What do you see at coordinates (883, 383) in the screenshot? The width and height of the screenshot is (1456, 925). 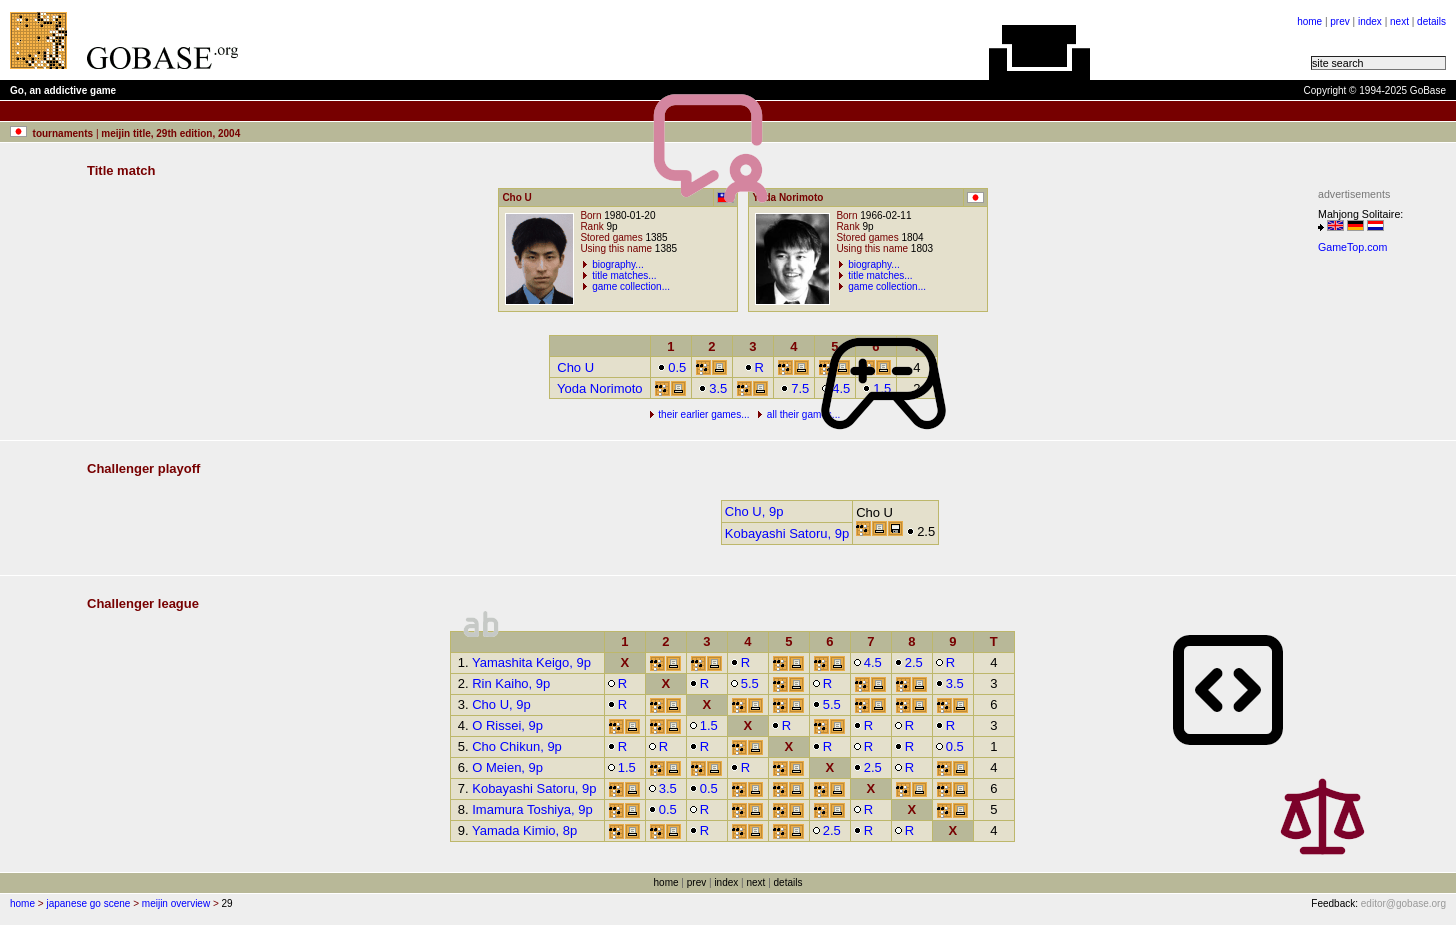 I see `access games or gaming features` at bounding box center [883, 383].